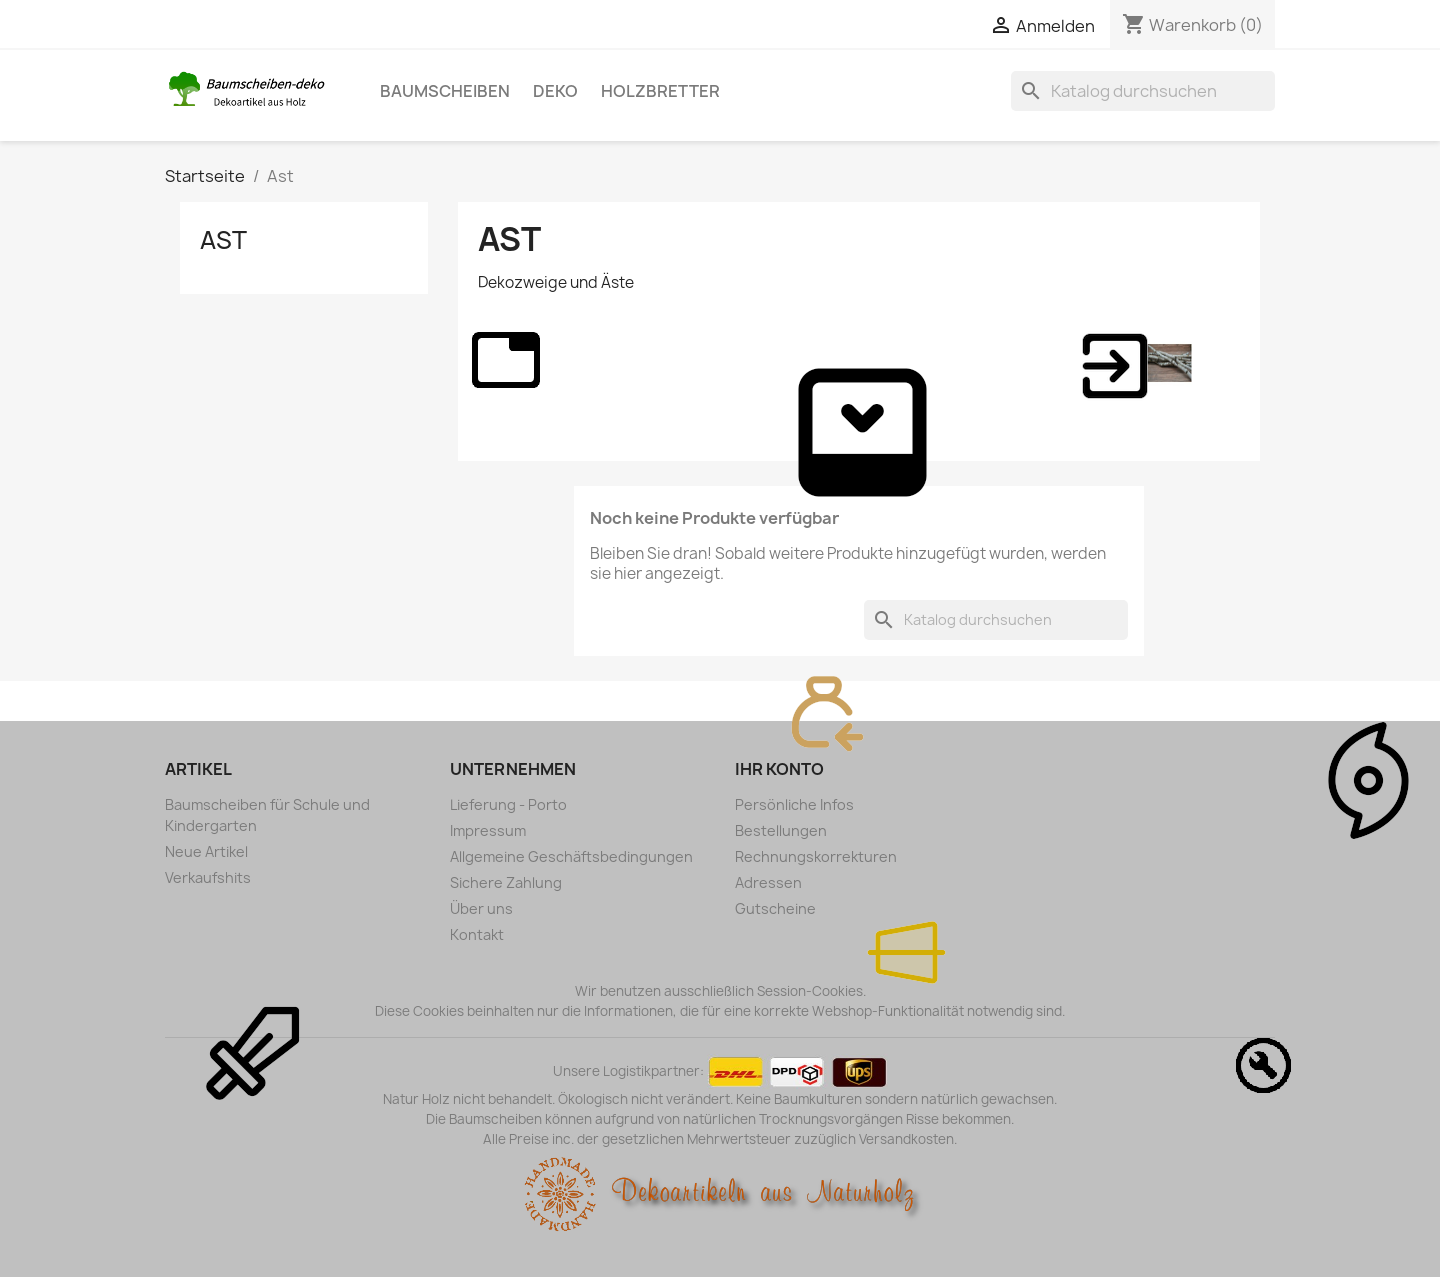 The height and width of the screenshot is (1277, 1440). I want to click on access settings or configuration options, so click(1263, 1065).